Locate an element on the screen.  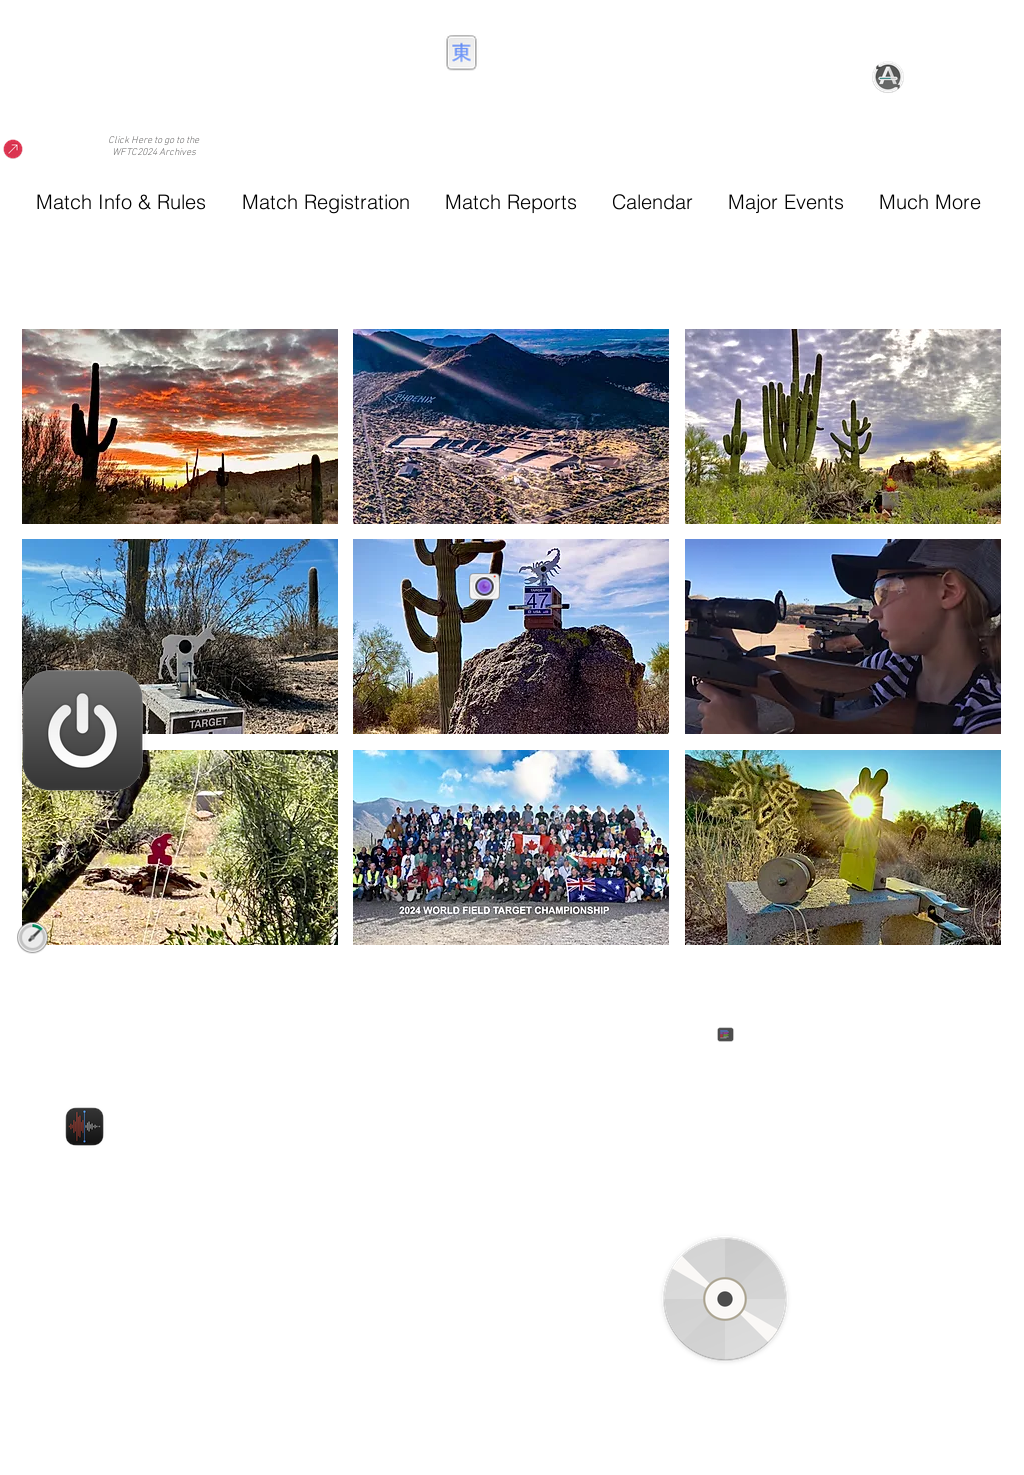
open sysprof system profiler is located at coordinates (32, 937).